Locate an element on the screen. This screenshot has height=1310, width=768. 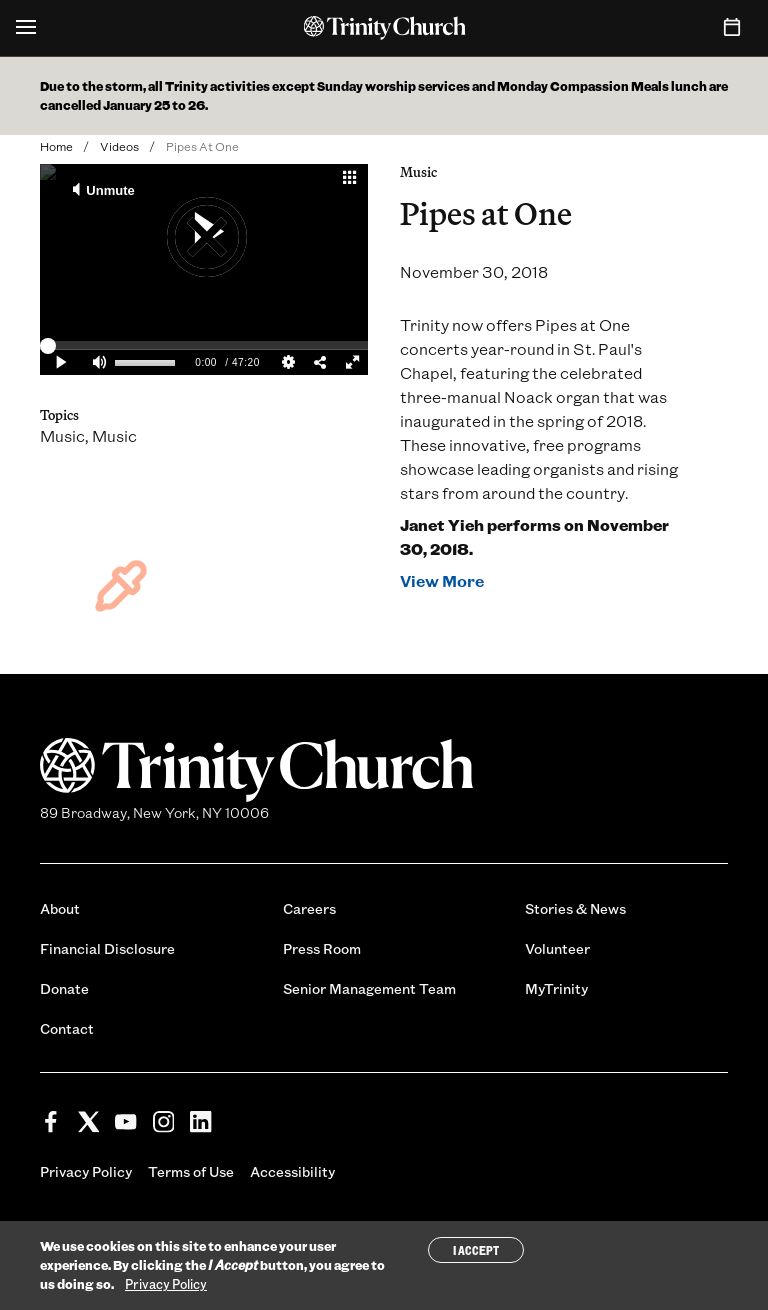
pick a color from the canvas is located at coordinates (121, 586).